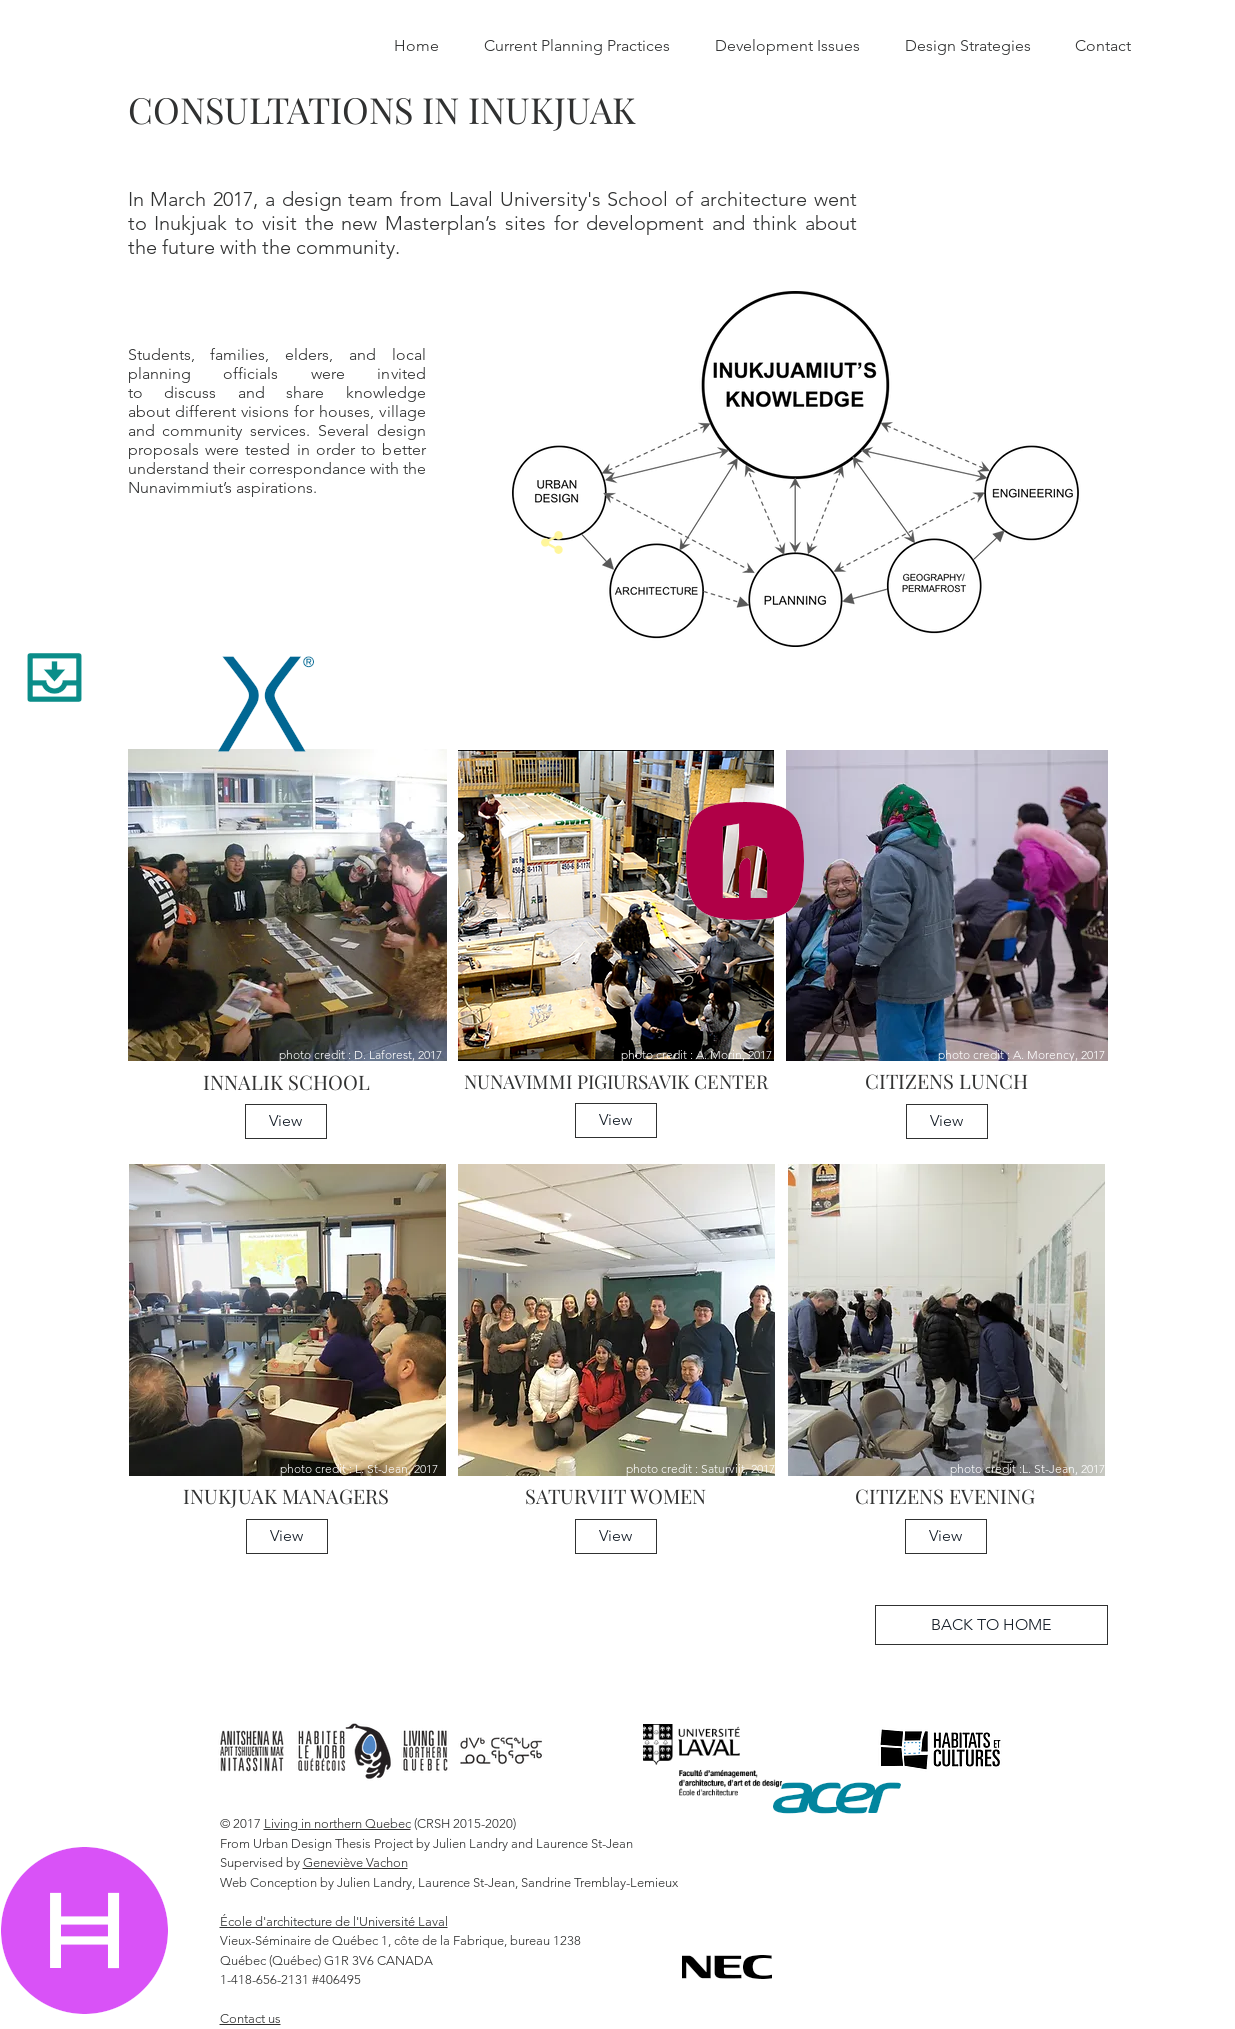 The height and width of the screenshot is (2029, 1235). I want to click on import files or data into the application, so click(54, 677).